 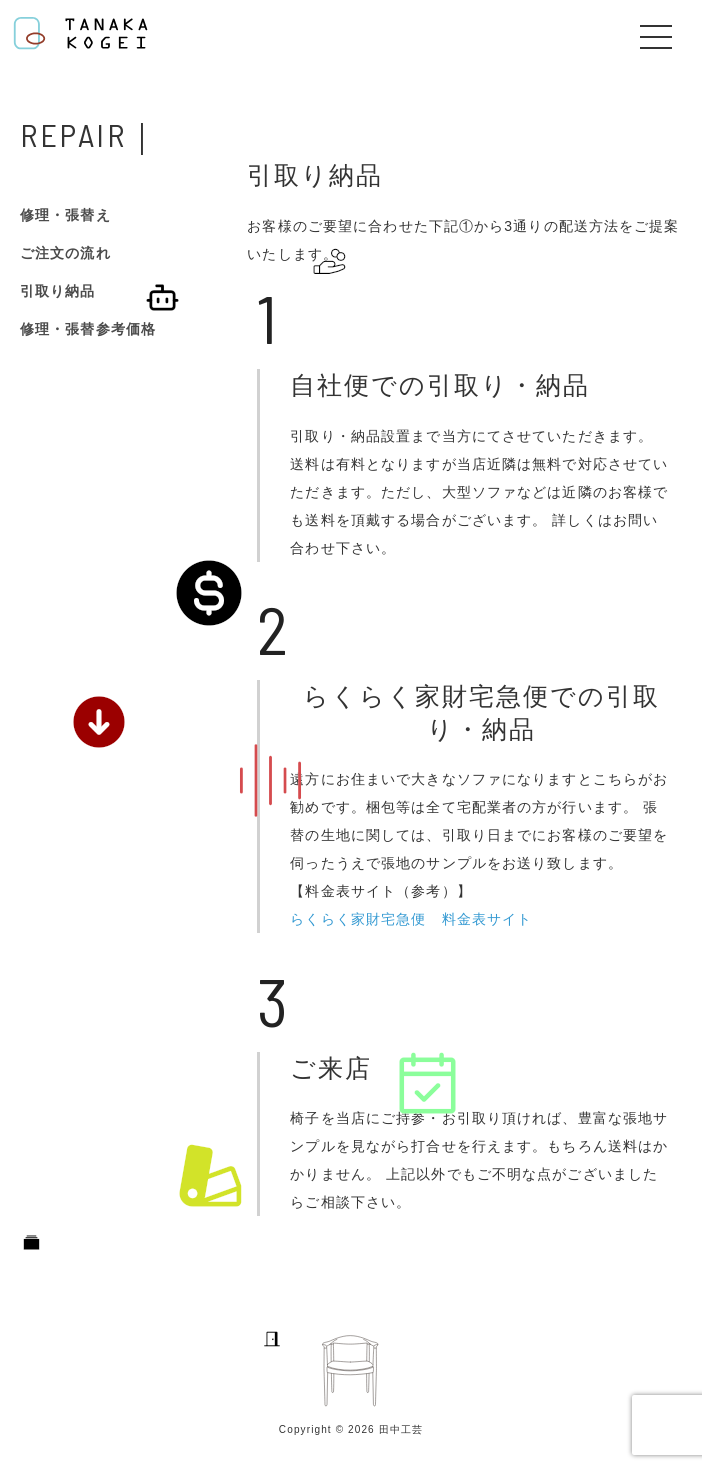 What do you see at coordinates (99, 722) in the screenshot?
I see `download file or content` at bounding box center [99, 722].